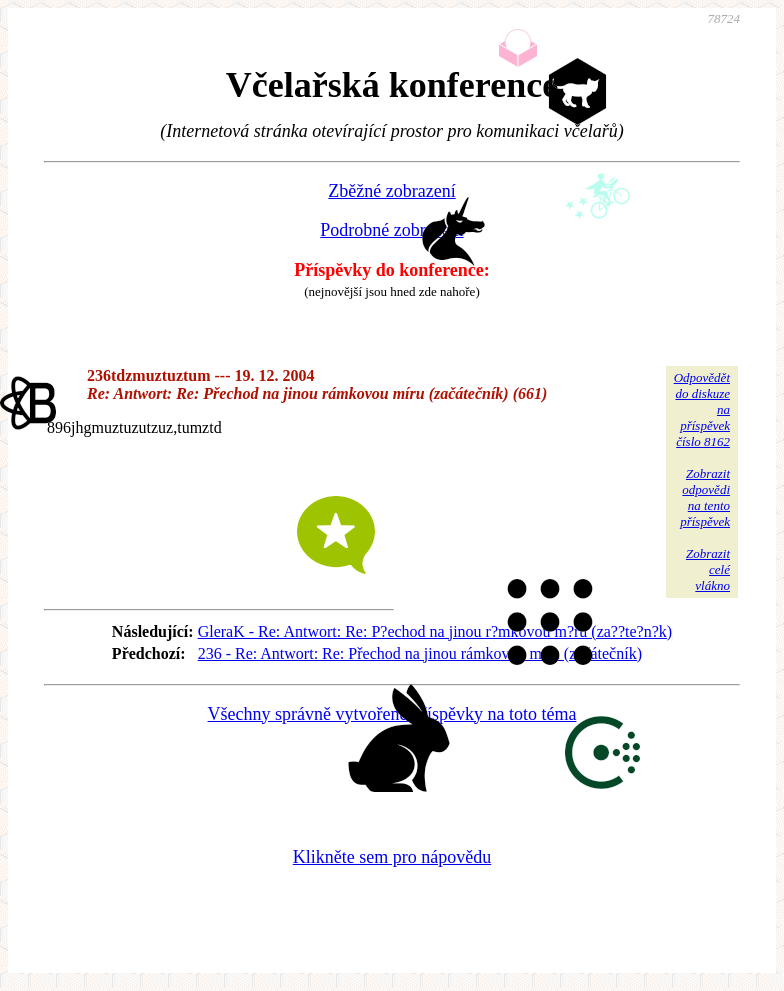  I want to click on ROS (Robot Operating System) branding or documentation, so click(550, 622).